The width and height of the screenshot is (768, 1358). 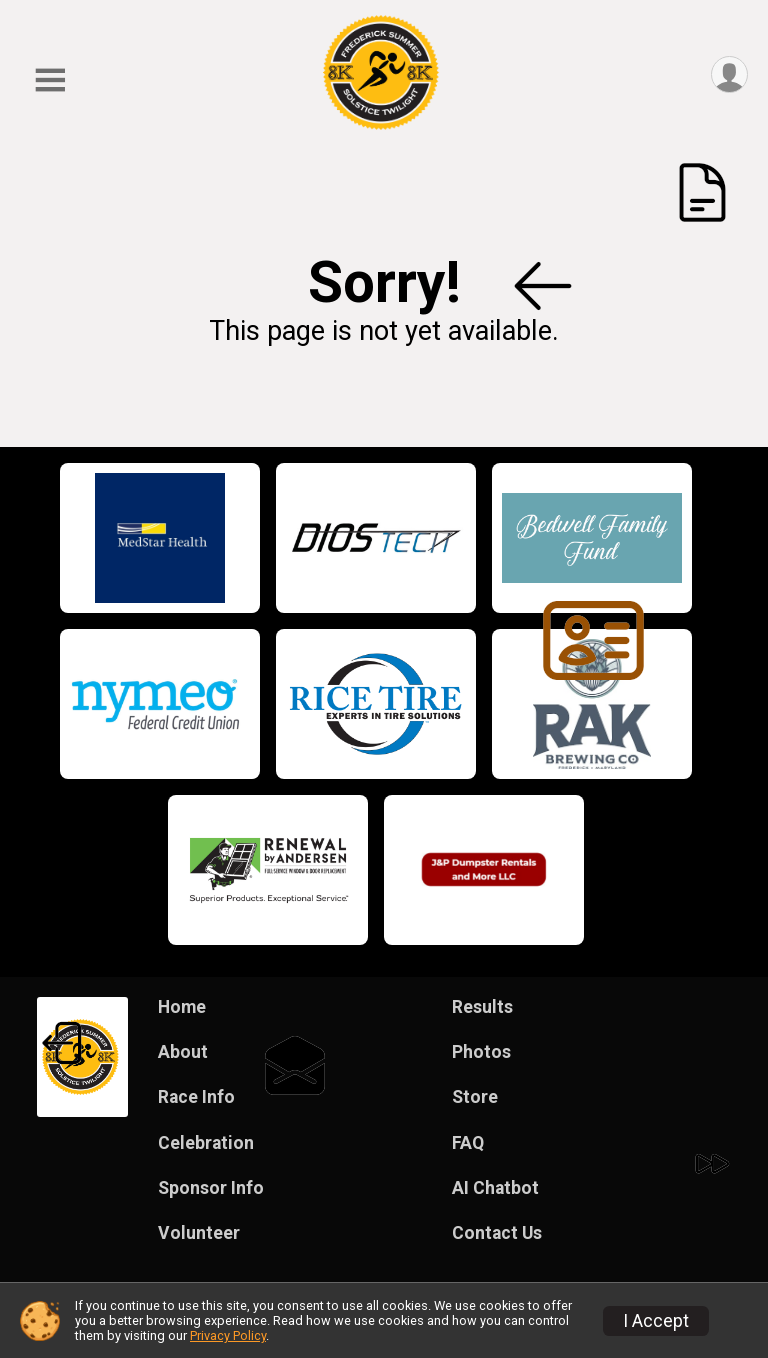 What do you see at coordinates (65, 1043) in the screenshot?
I see `log out of your account` at bounding box center [65, 1043].